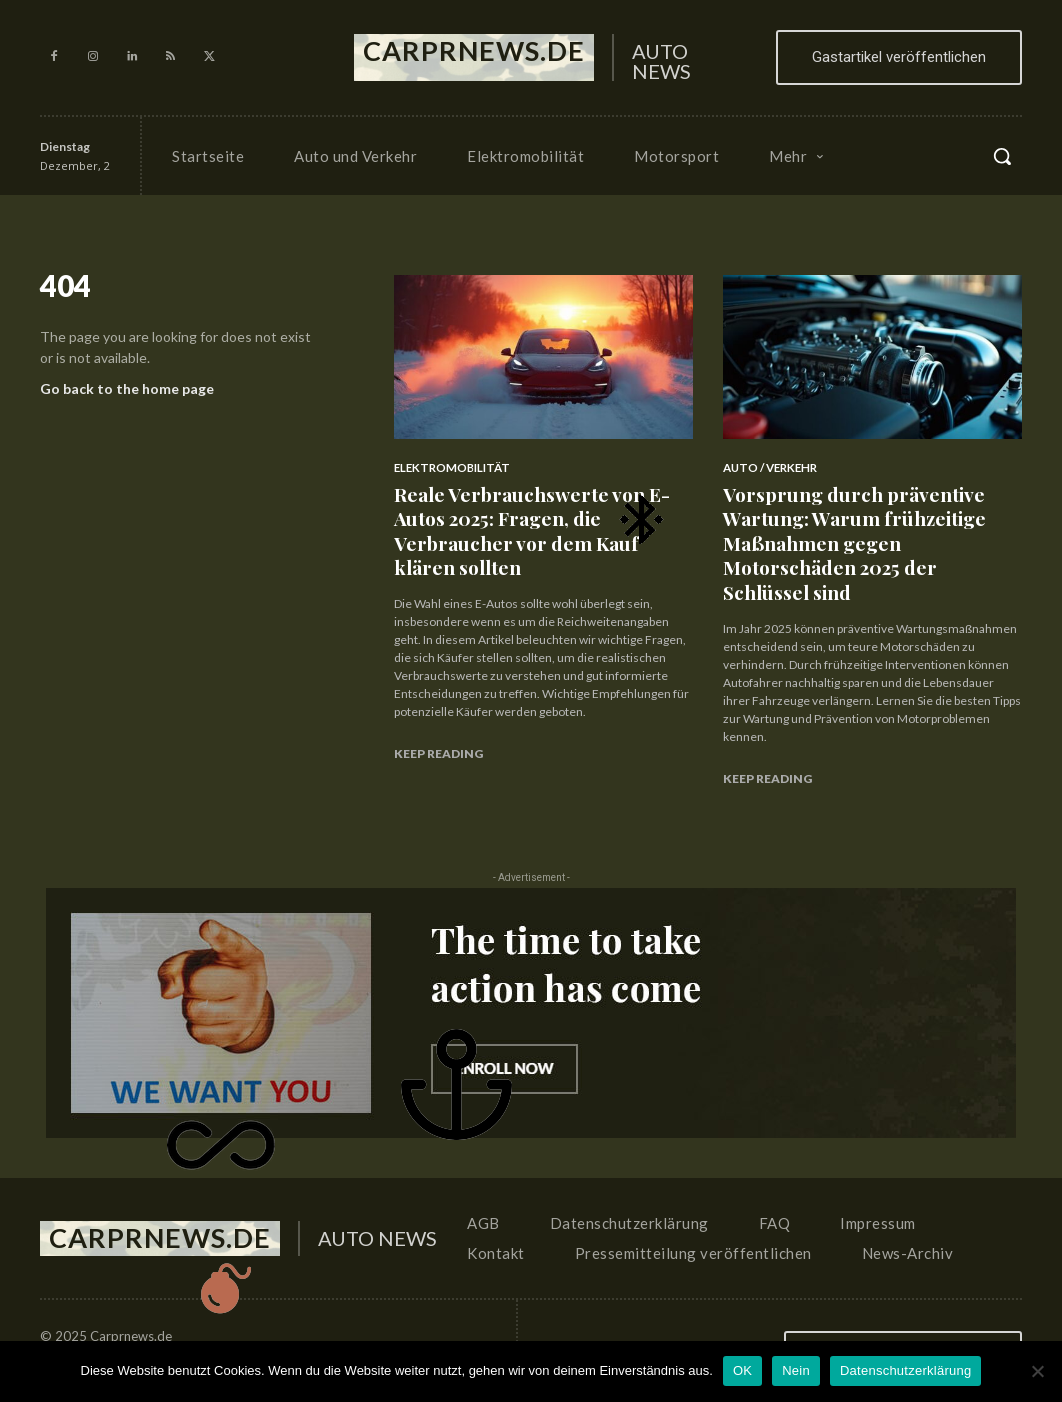 This screenshot has width=1062, height=1402. Describe the element at coordinates (223, 1287) in the screenshot. I see `indicates a destructive or dangerous action` at that location.